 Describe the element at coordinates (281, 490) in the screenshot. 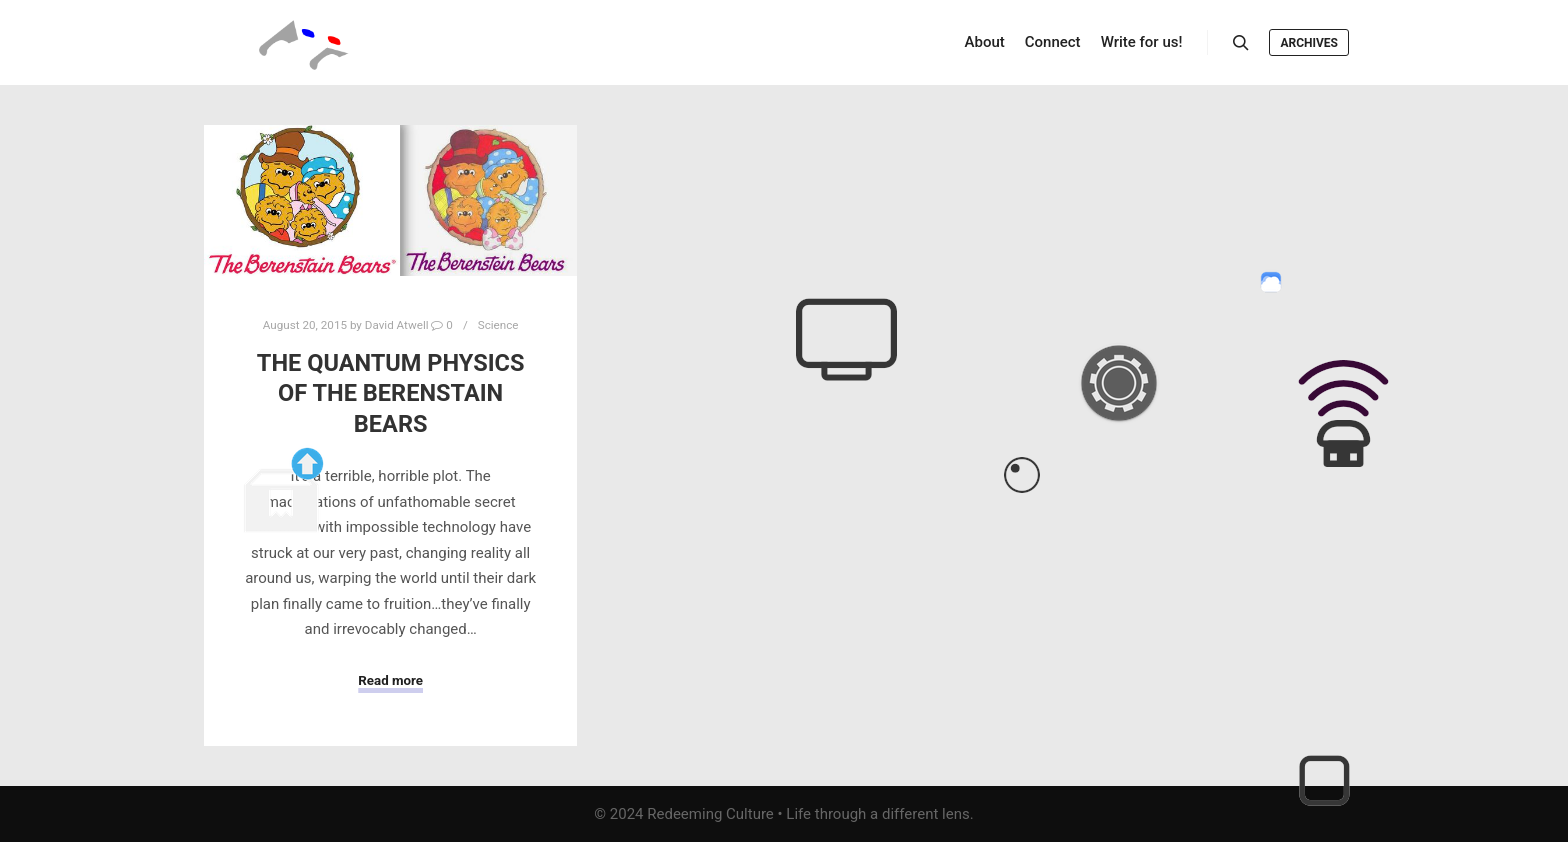

I see `additional software updates available` at that location.